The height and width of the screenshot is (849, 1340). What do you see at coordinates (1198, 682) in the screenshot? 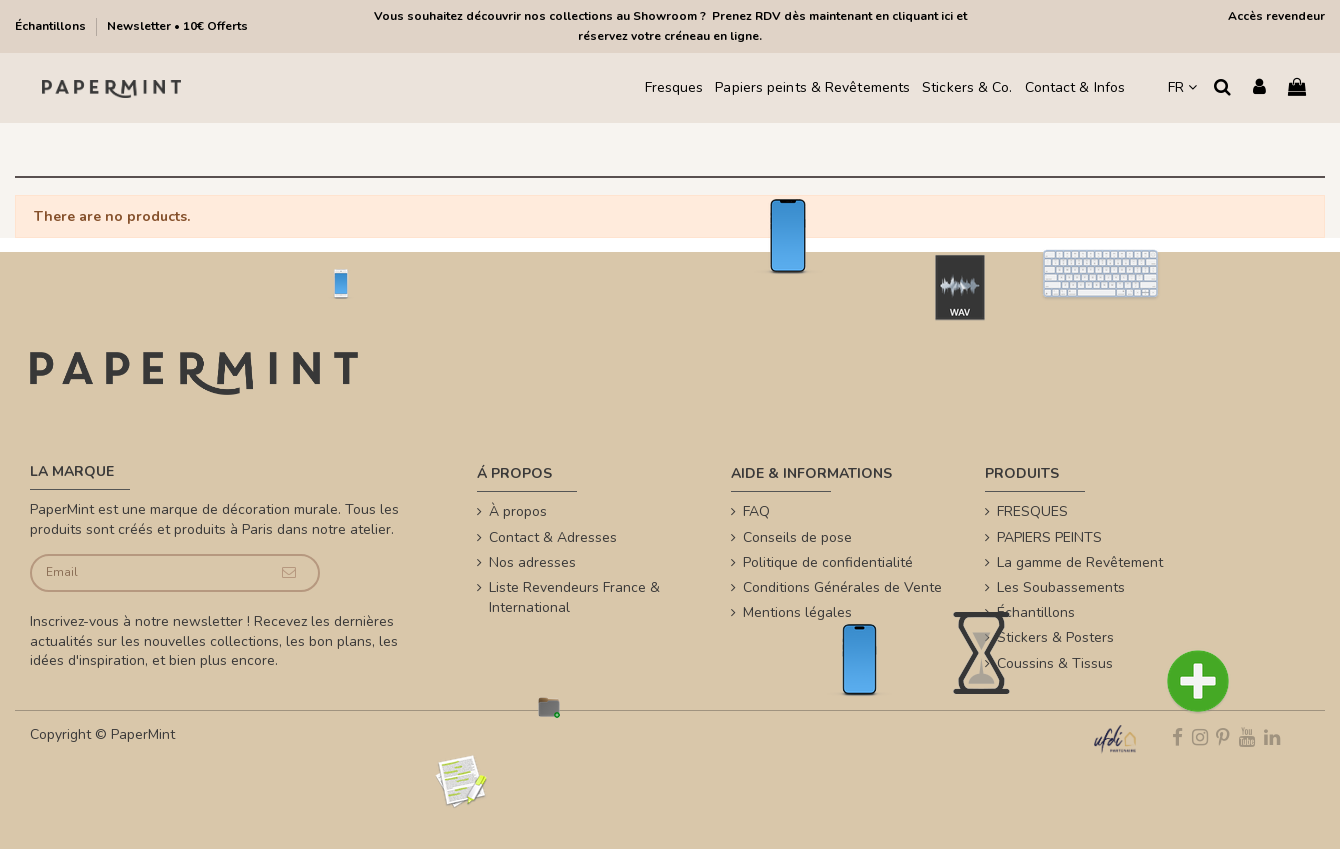
I see `add a new item to the list` at bounding box center [1198, 682].